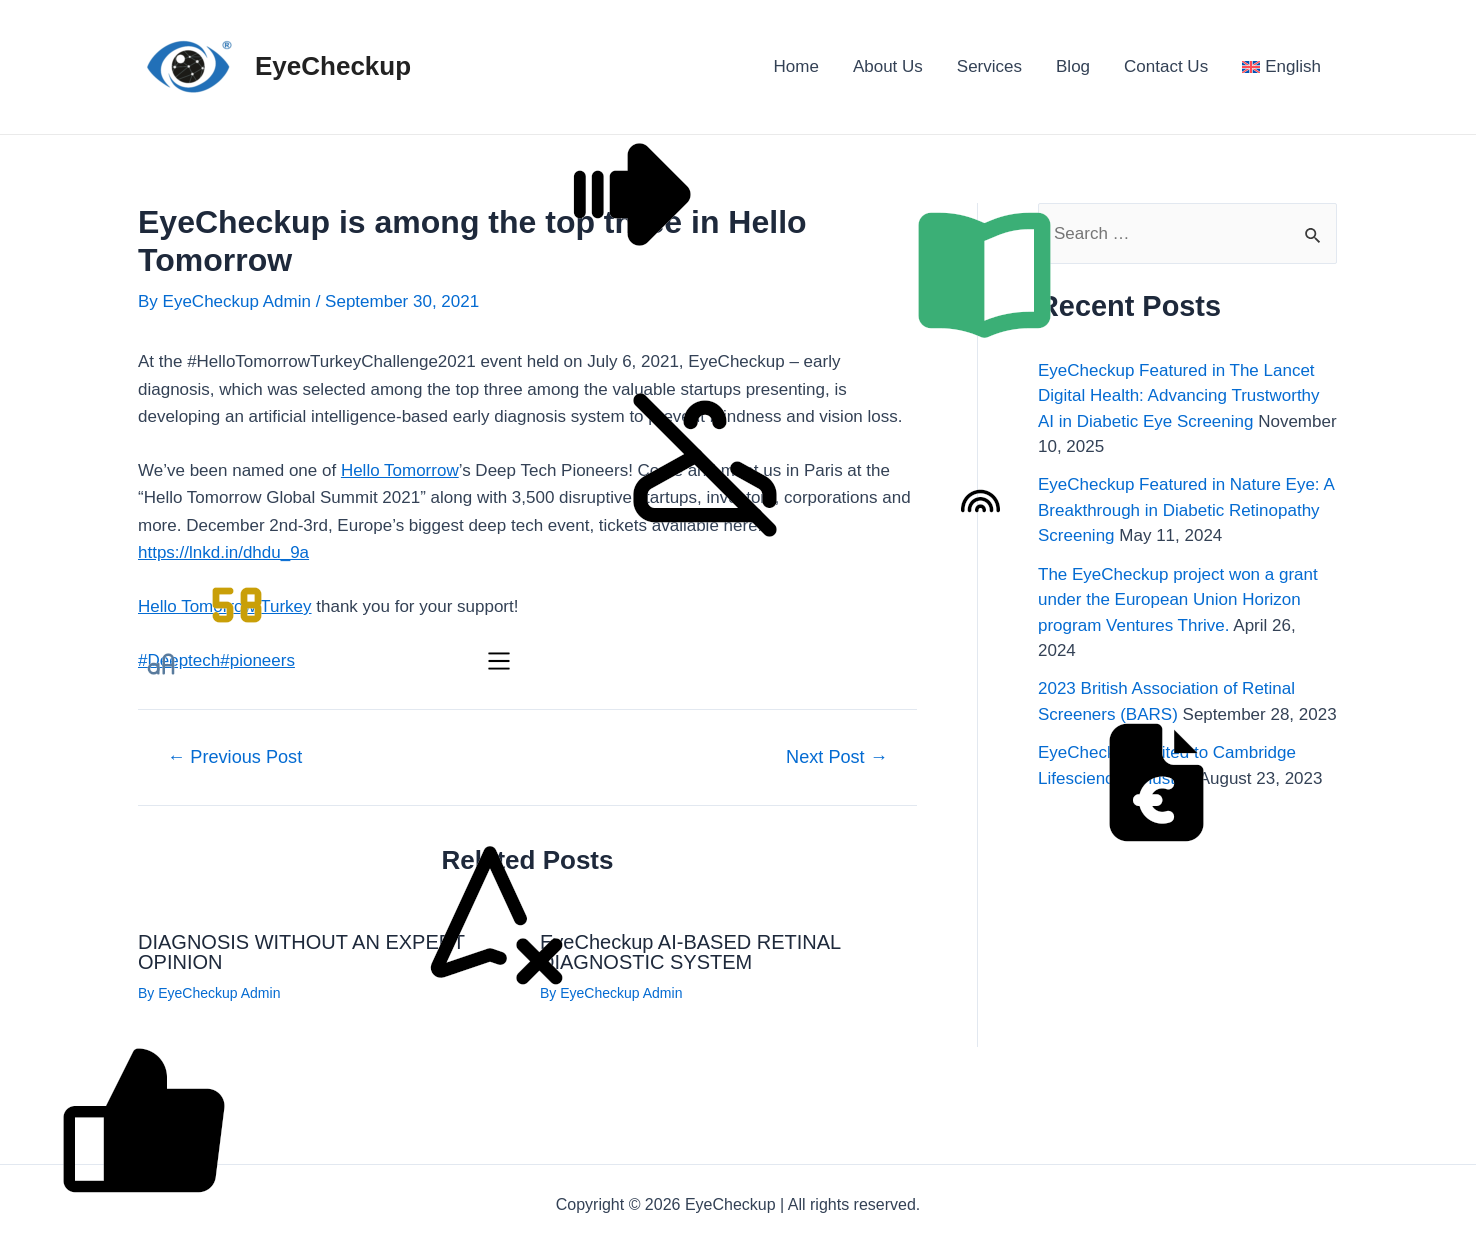  Describe the element at coordinates (490, 912) in the screenshot. I see `disable navigation or GPS tracking` at that location.